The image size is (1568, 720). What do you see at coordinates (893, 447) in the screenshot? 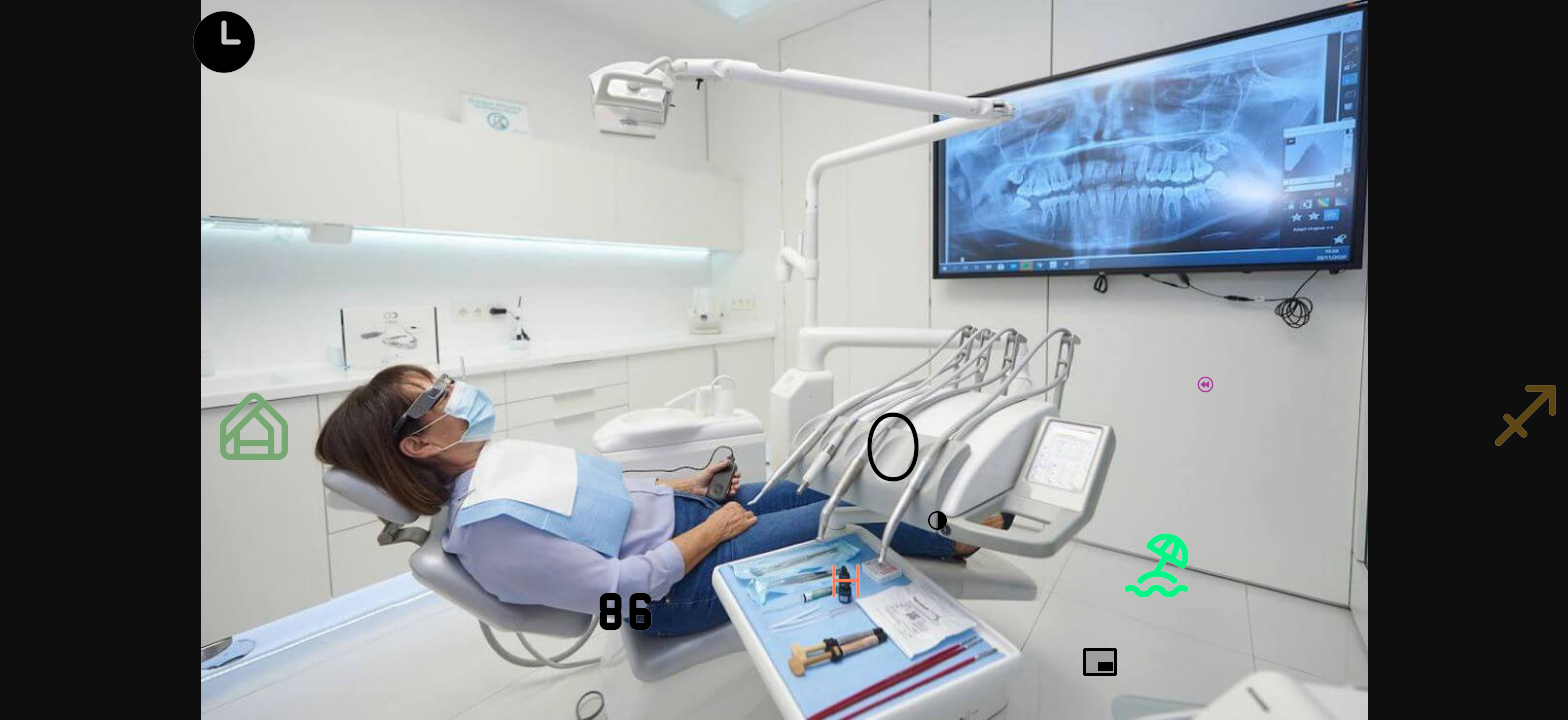
I see `indicates zero items or empty count` at bounding box center [893, 447].